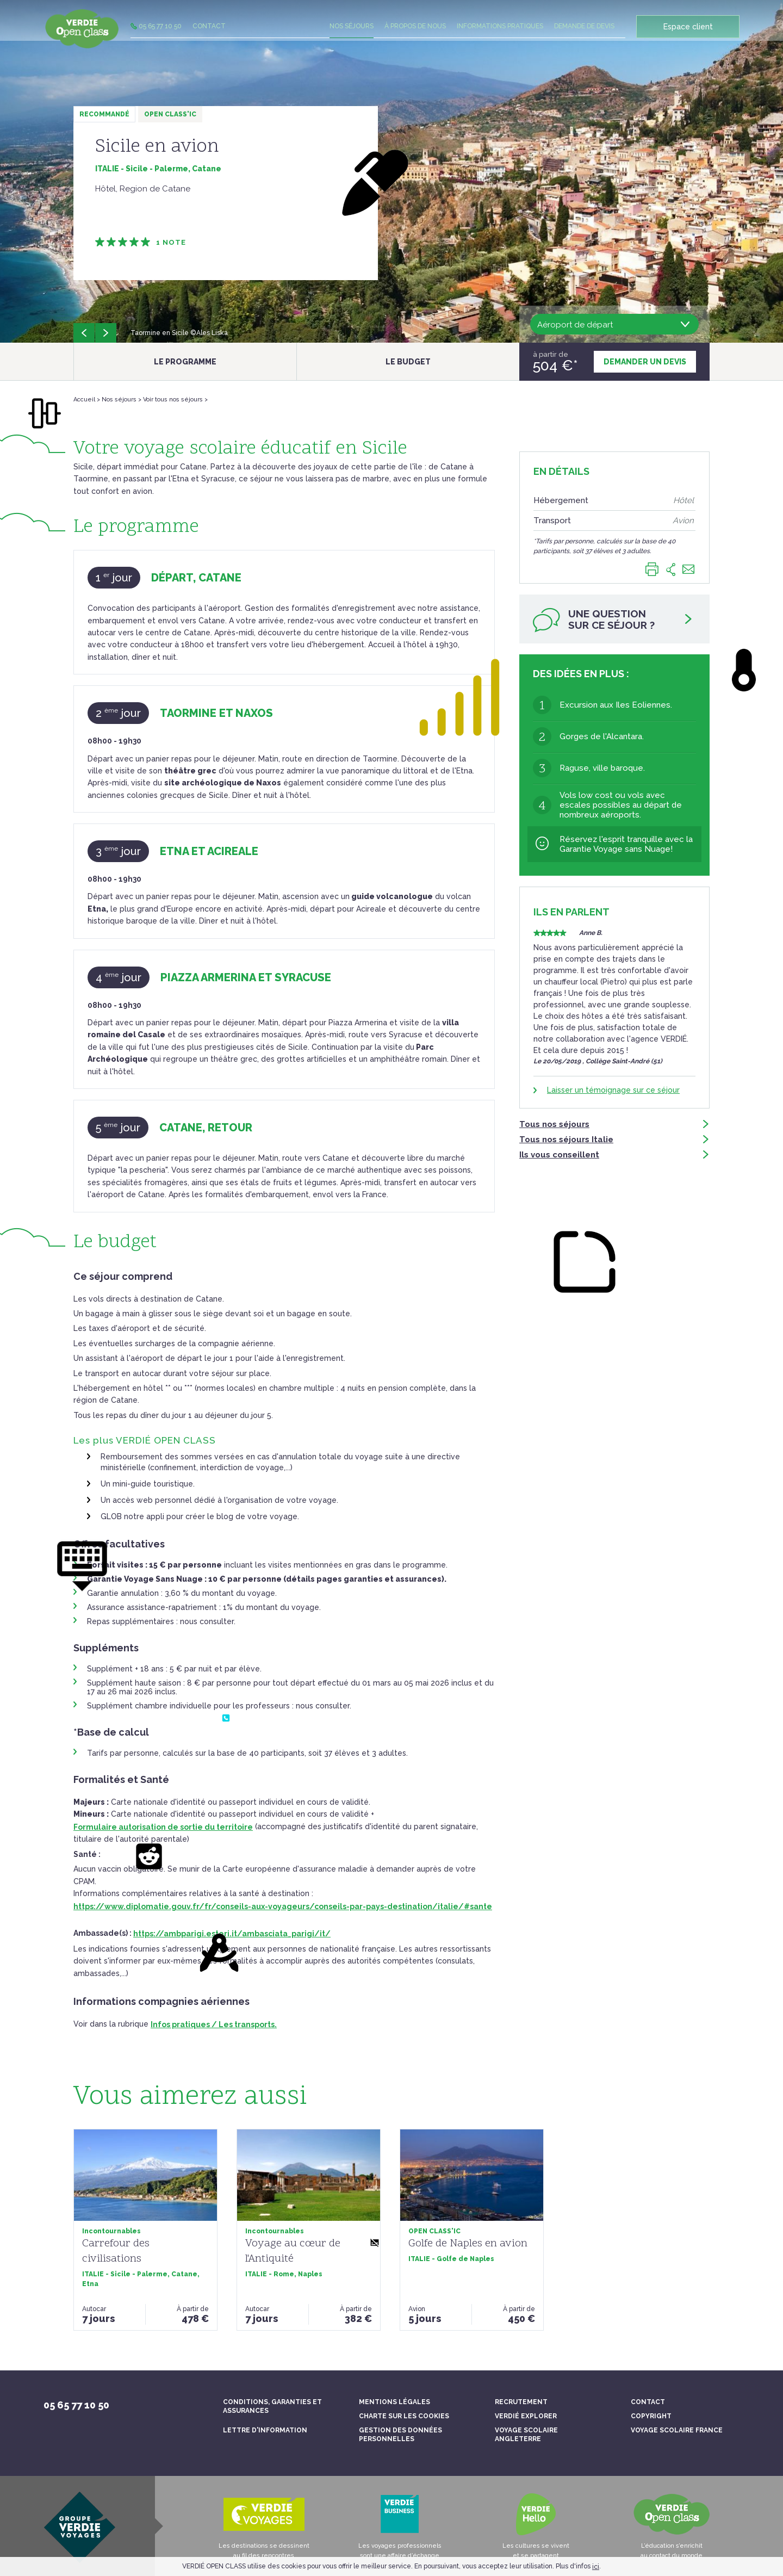 This screenshot has height=2576, width=783. What do you see at coordinates (226, 1718) in the screenshot?
I see `tap to make a phone call` at bounding box center [226, 1718].